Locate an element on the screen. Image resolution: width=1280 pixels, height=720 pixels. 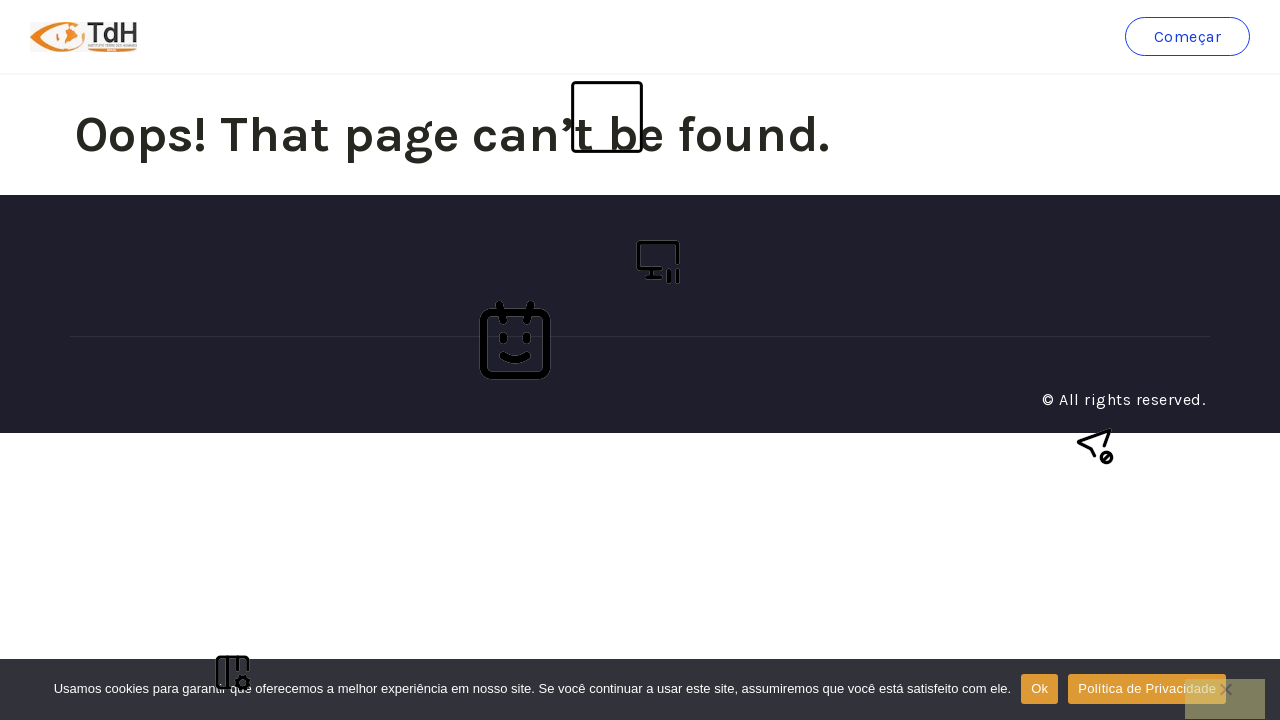
pause desktop streaming or mirroring is located at coordinates (658, 260).